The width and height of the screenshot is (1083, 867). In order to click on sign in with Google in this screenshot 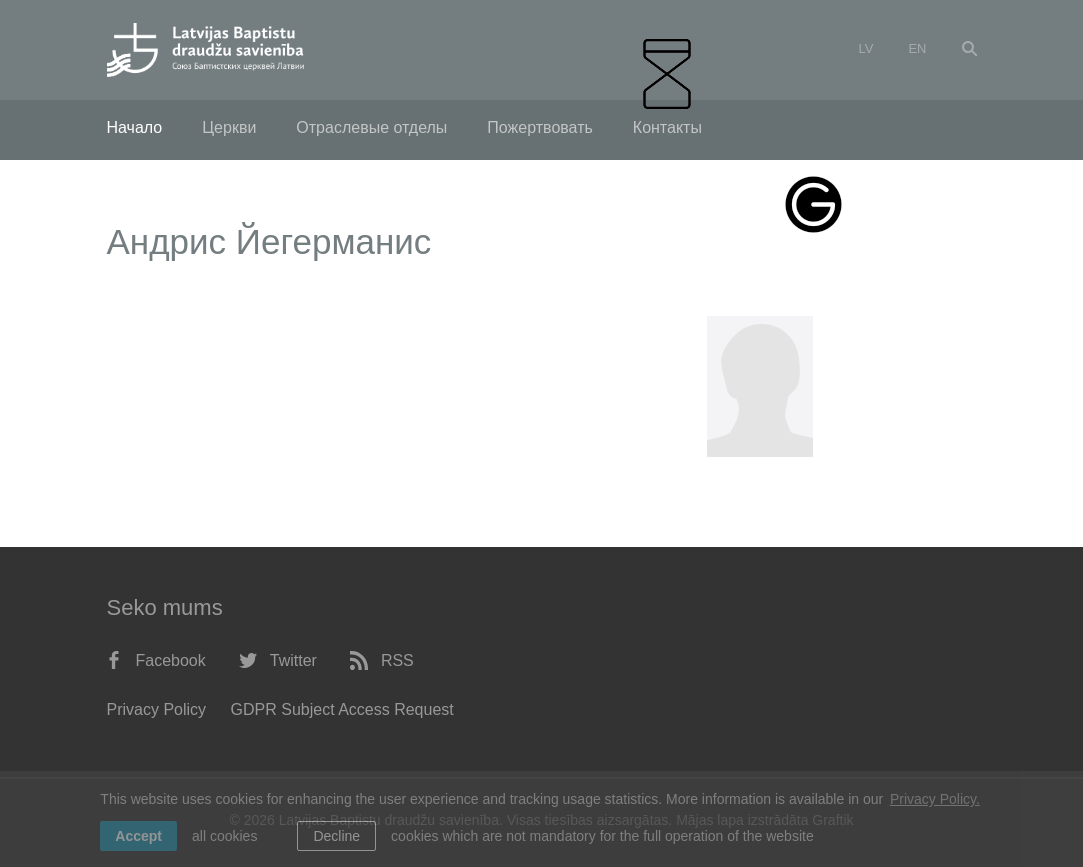, I will do `click(813, 204)`.